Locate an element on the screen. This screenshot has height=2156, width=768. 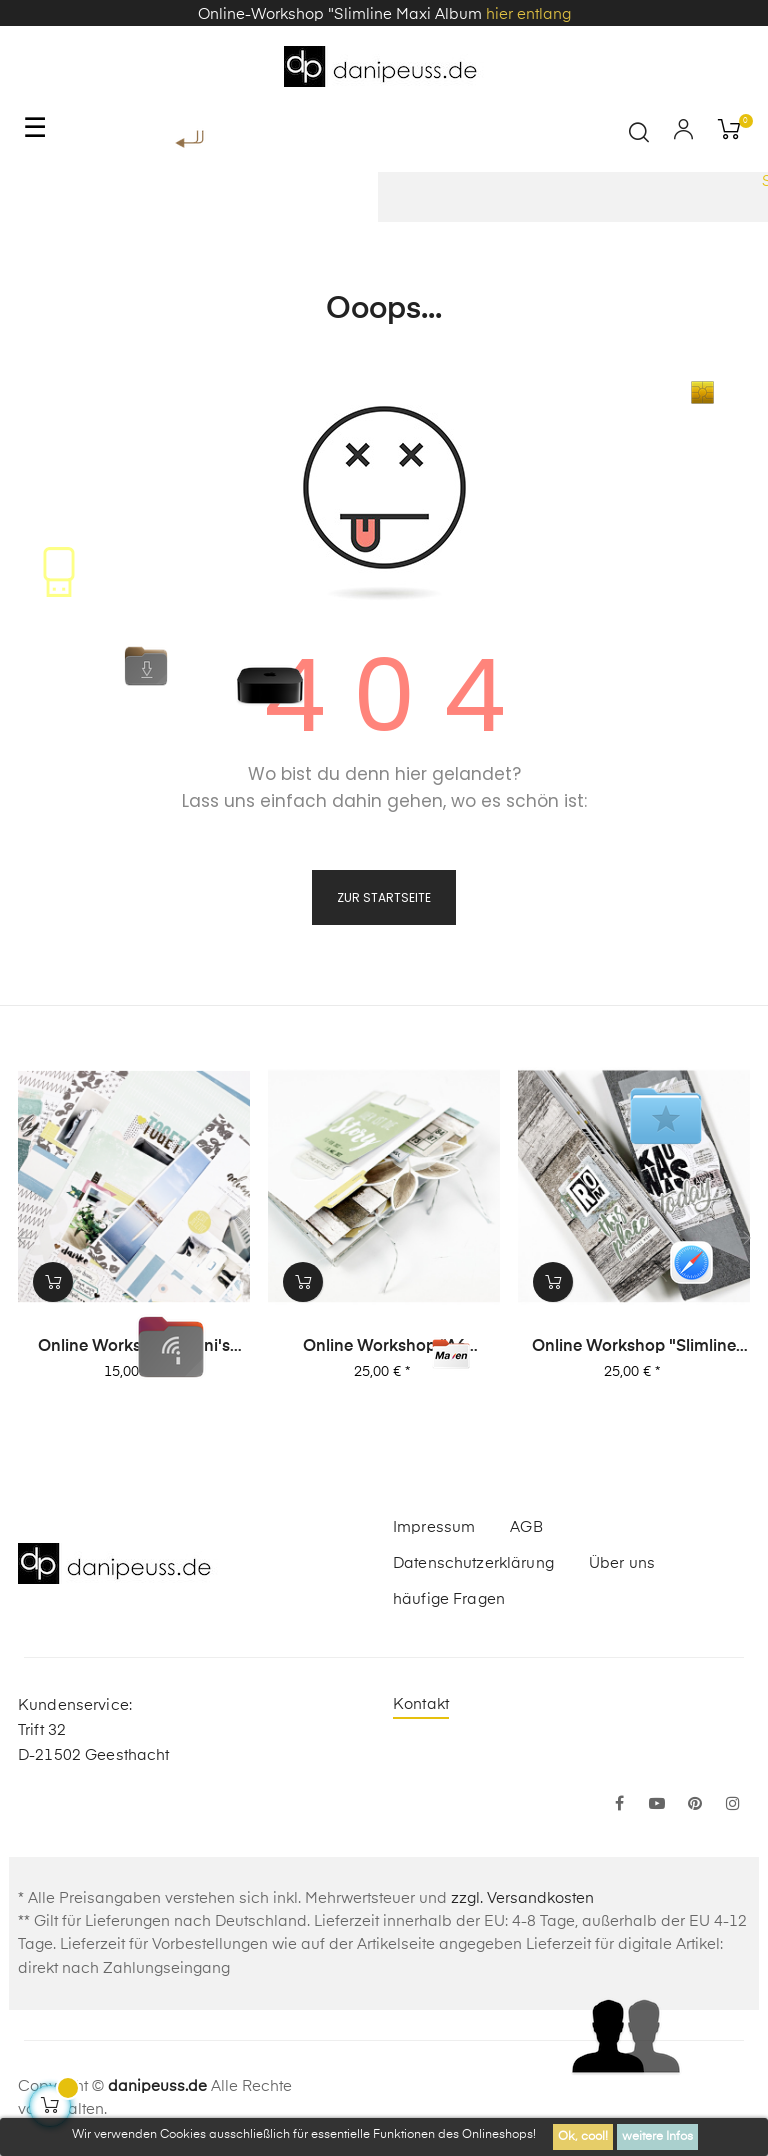
smart card or security token management is located at coordinates (702, 392).